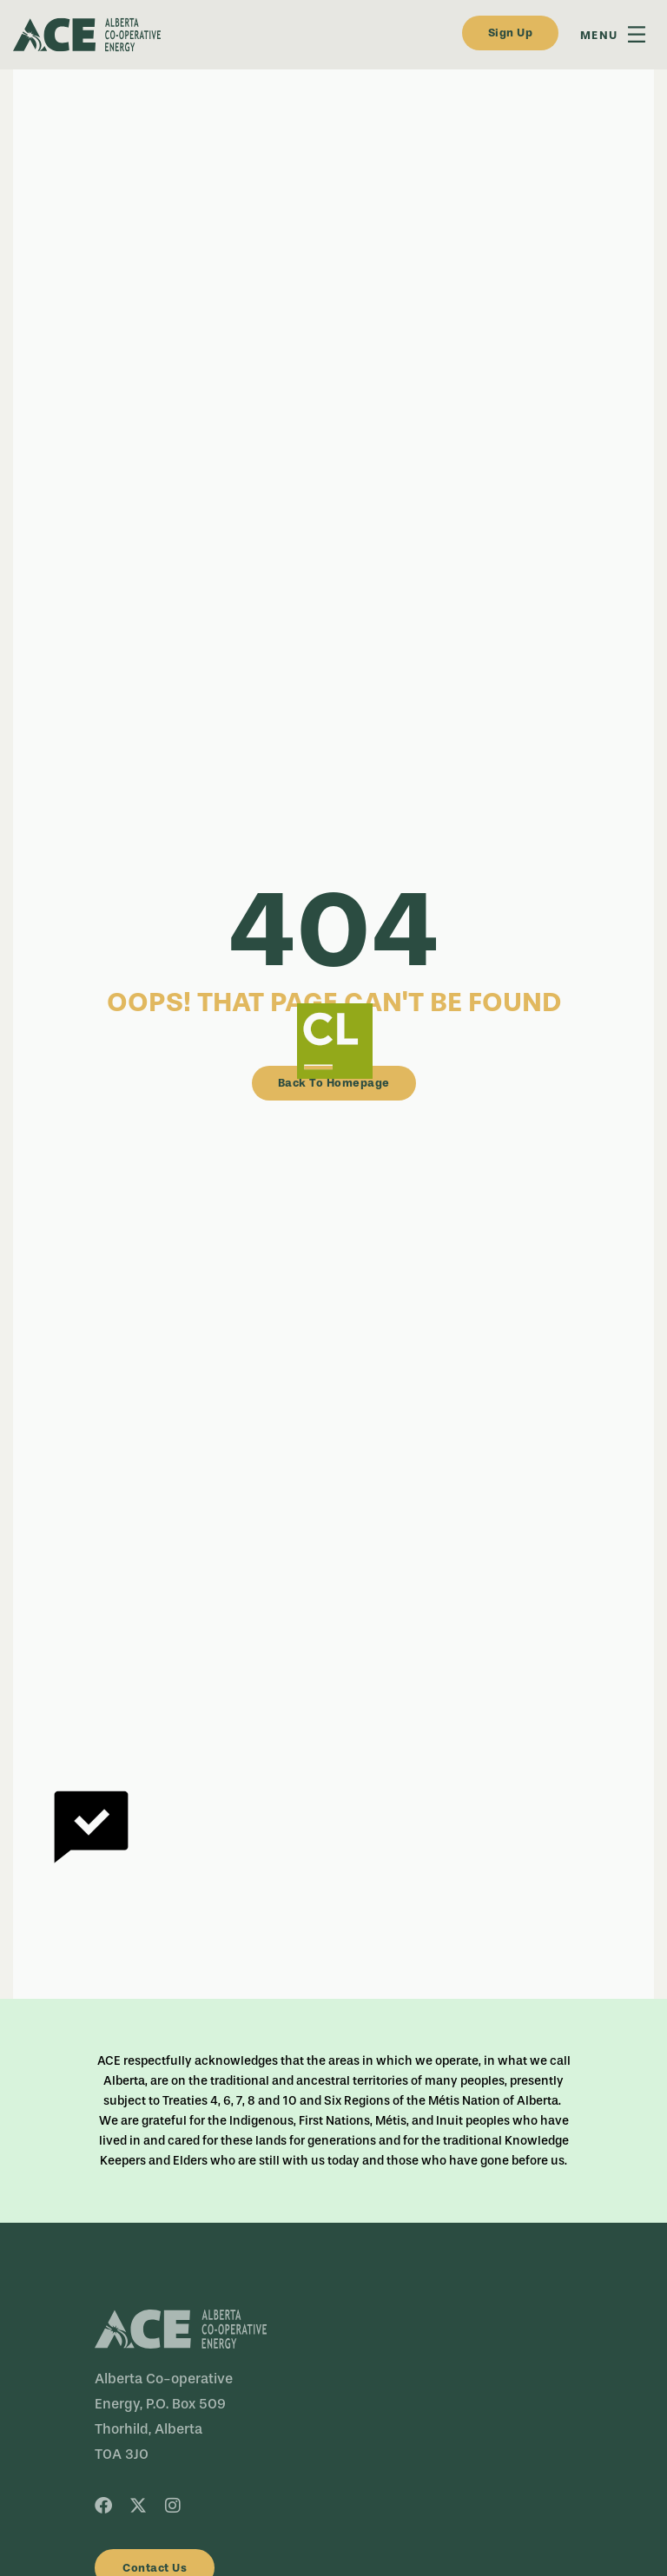 Image resolution: width=667 pixels, height=2576 pixels. Describe the element at coordinates (334, 1041) in the screenshot. I see `open CLion IDE` at that location.